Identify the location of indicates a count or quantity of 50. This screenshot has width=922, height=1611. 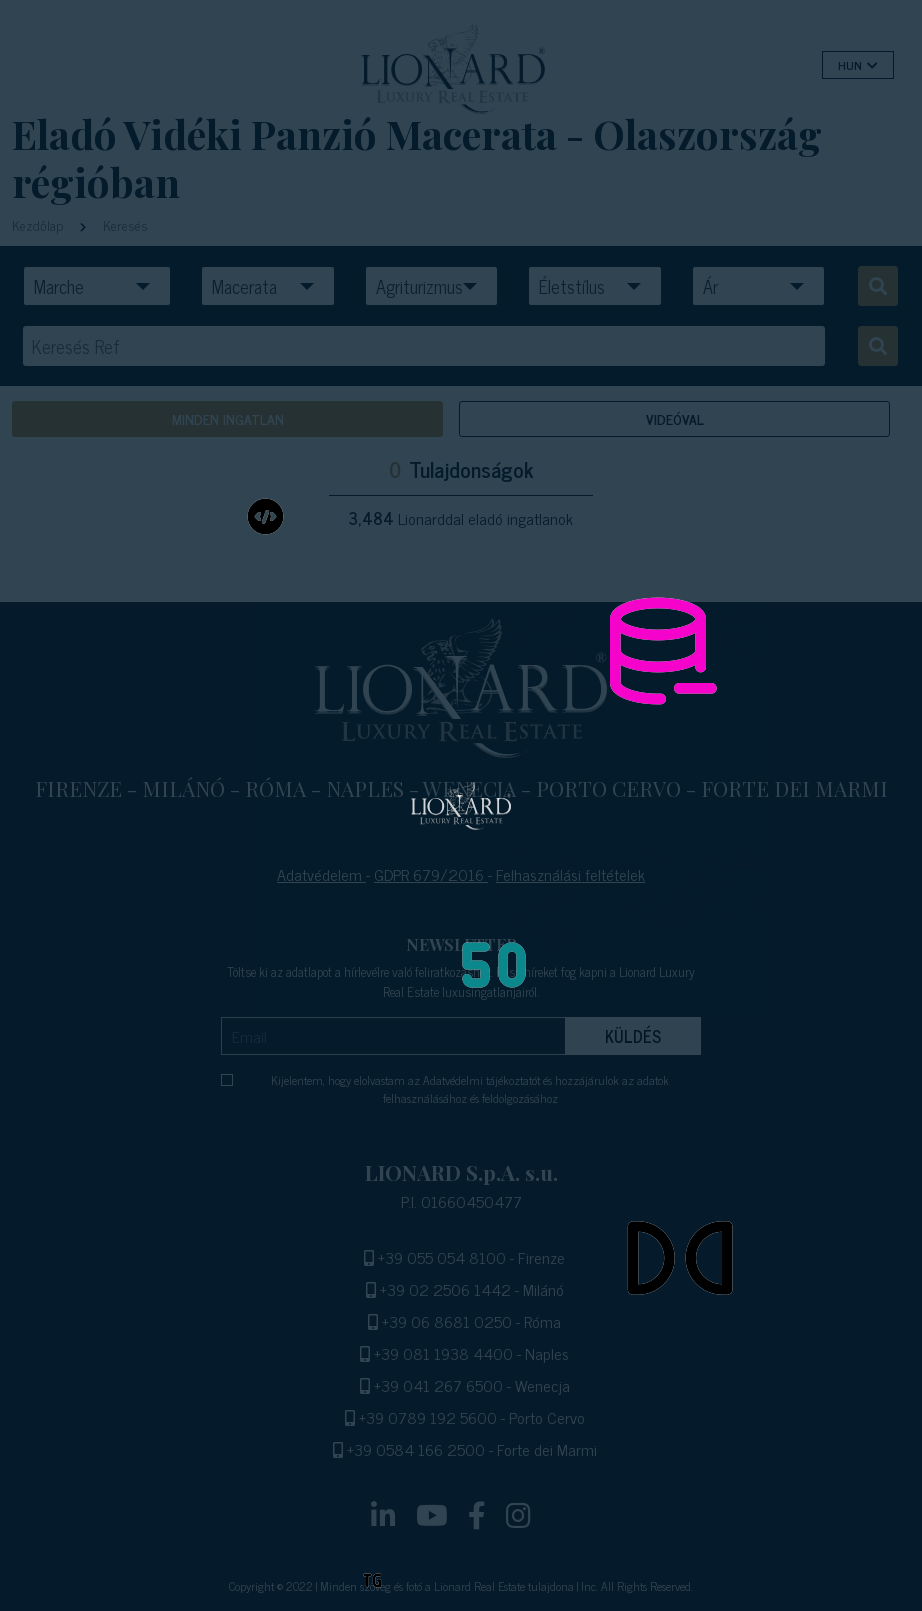
(494, 965).